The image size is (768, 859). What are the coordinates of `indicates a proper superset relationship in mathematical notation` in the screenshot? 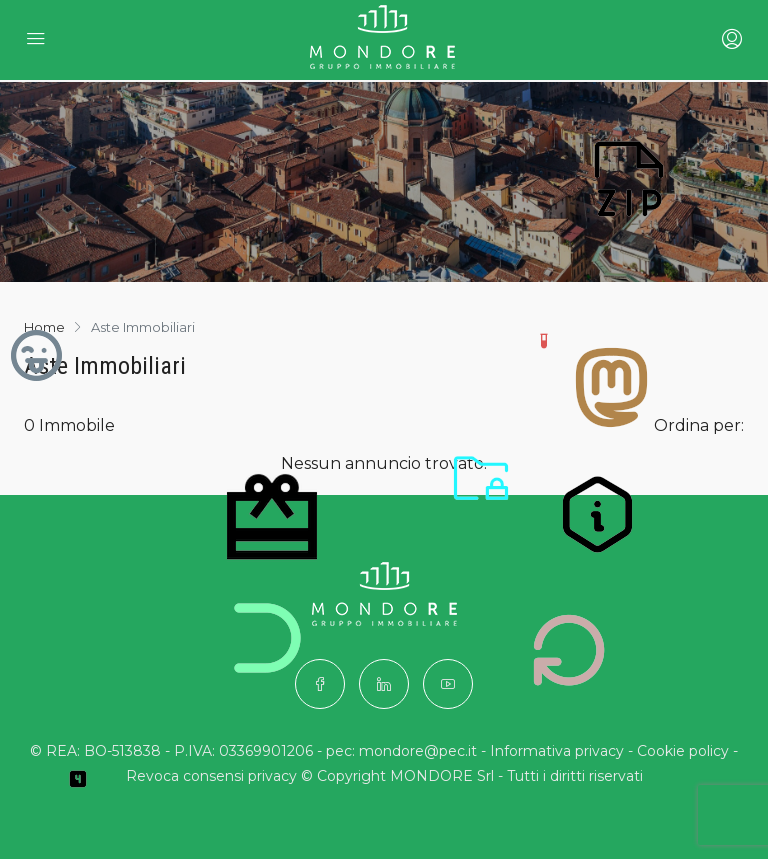 It's located at (263, 638).